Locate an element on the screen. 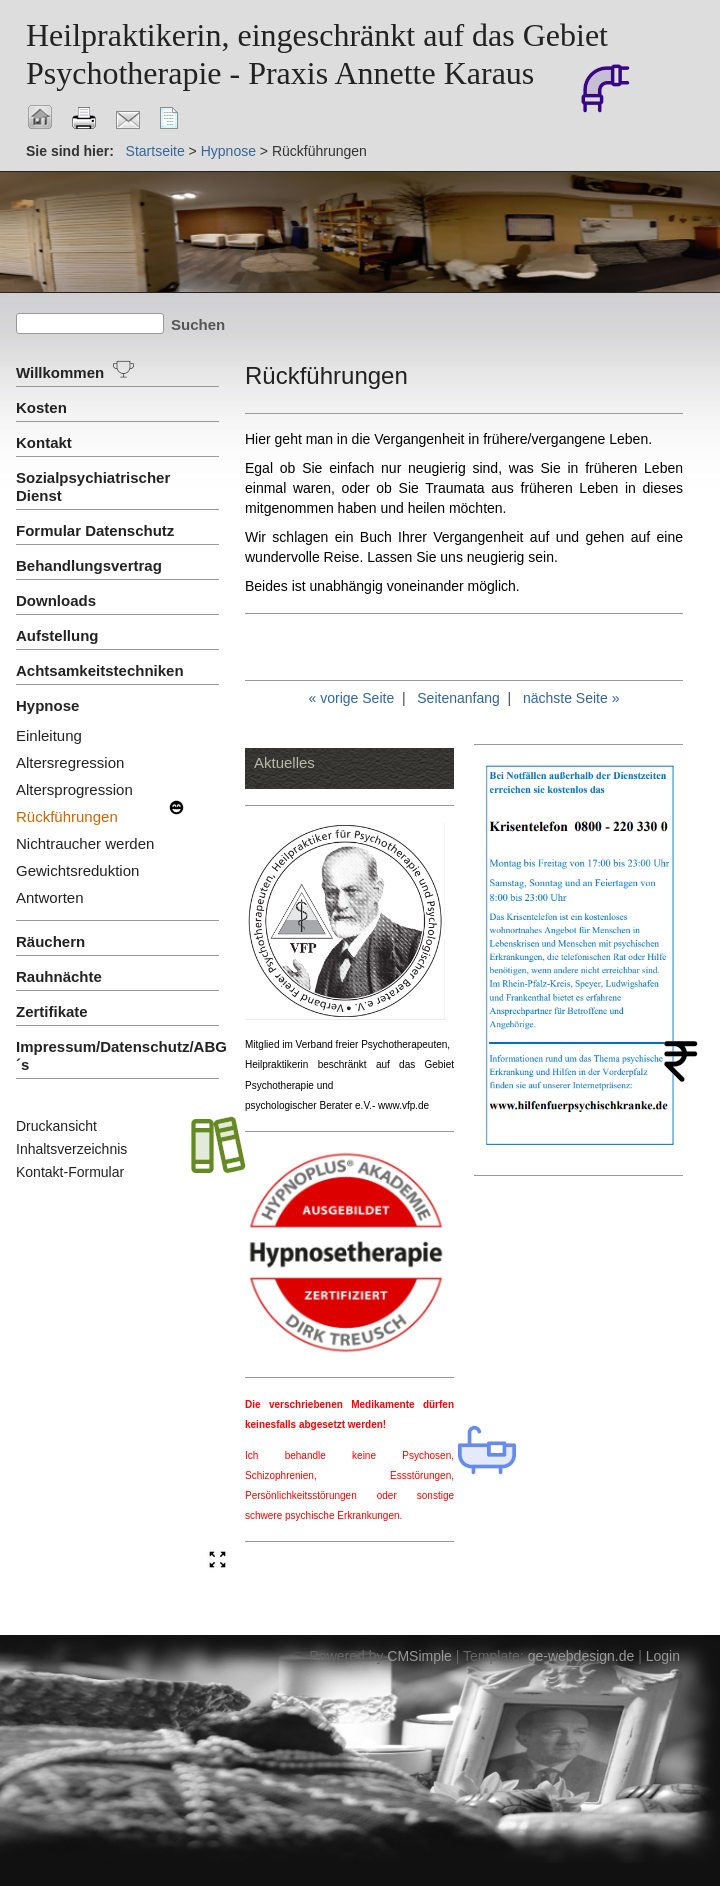 Image resolution: width=720 pixels, height=1886 pixels. add a happy reaction or emoji is located at coordinates (176, 807).